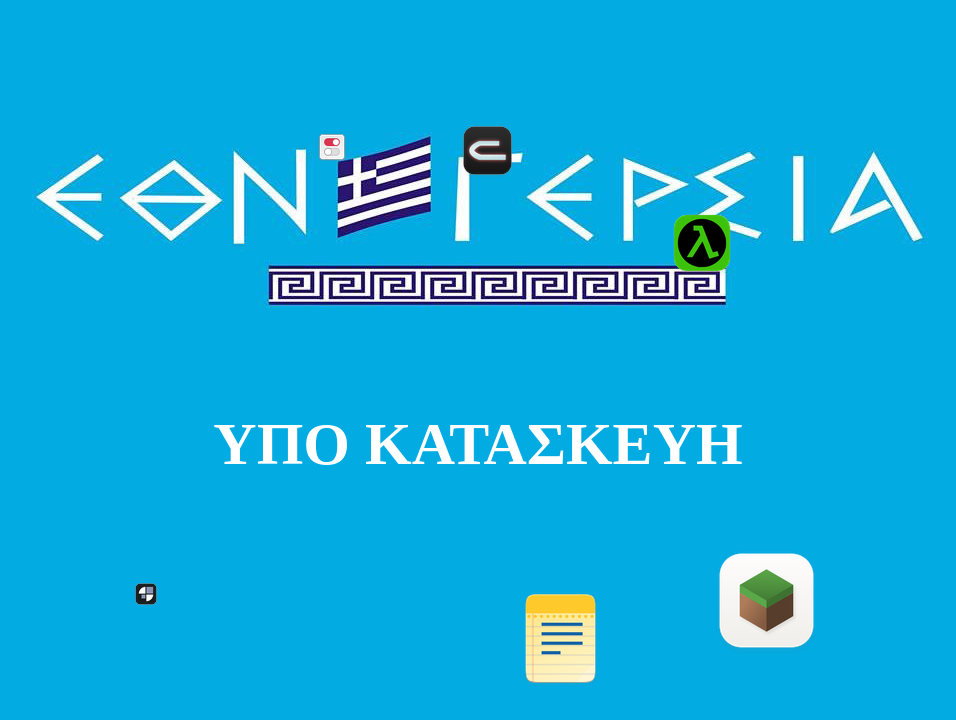  I want to click on open system settings or preferences, so click(332, 147).